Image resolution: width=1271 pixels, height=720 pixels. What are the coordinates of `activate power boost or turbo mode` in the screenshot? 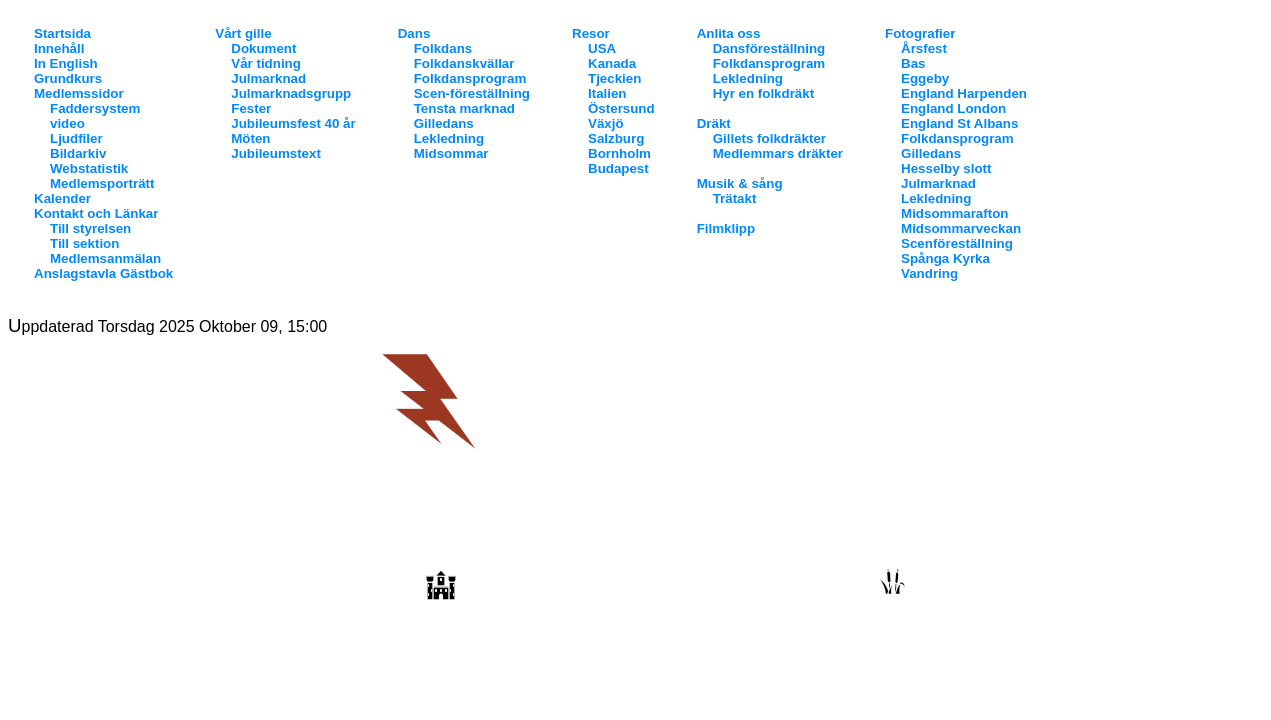 It's located at (428, 400).